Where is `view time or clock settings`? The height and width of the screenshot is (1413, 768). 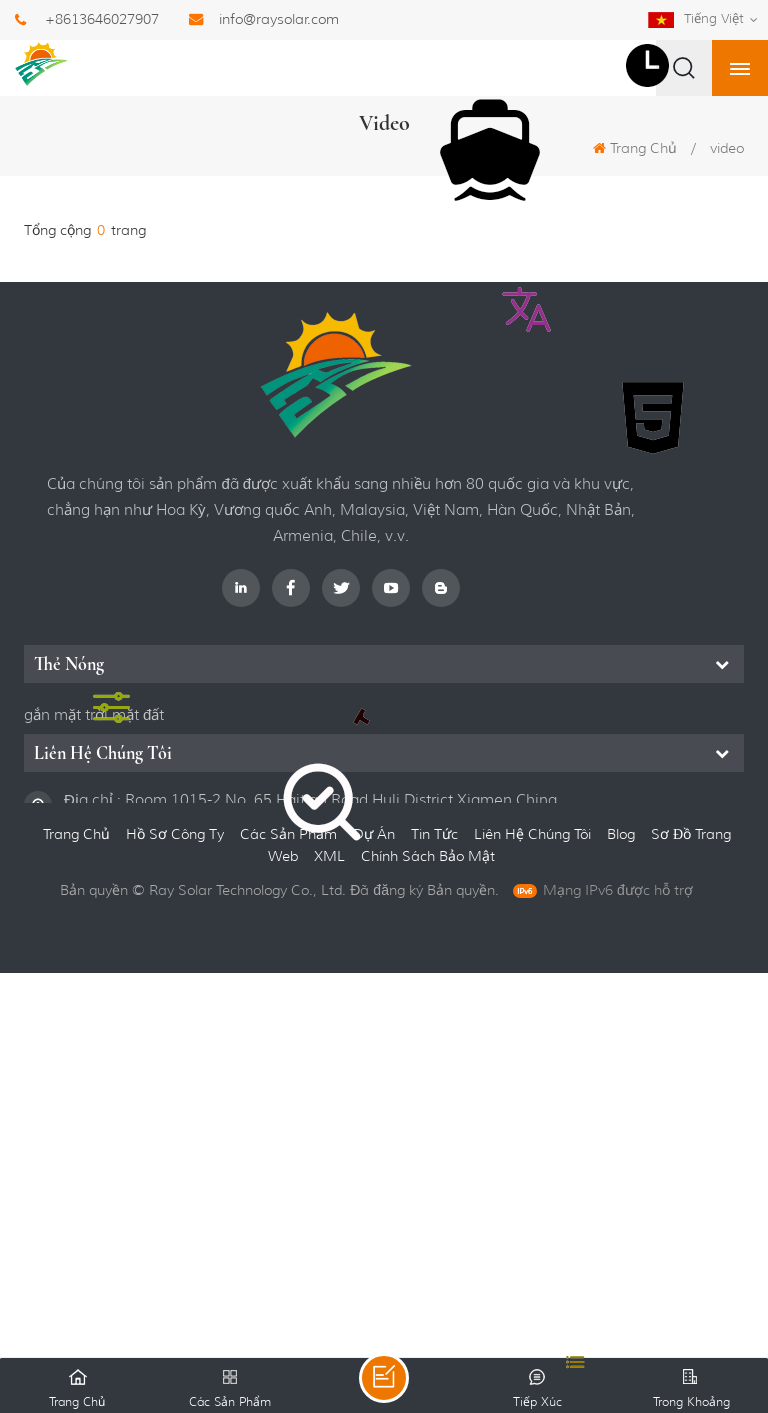 view time or clock settings is located at coordinates (647, 65).